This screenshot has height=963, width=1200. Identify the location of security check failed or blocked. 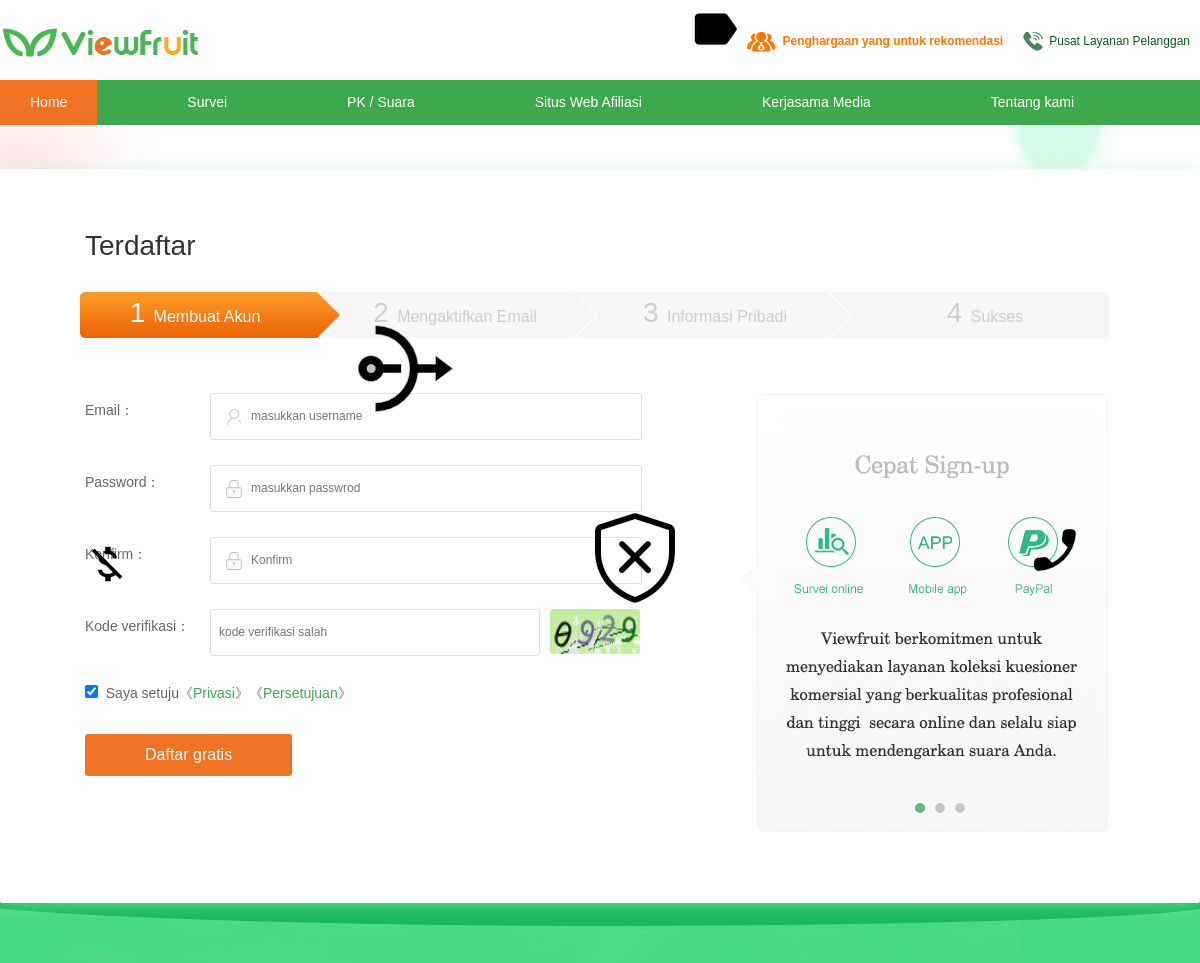
(635, 559).